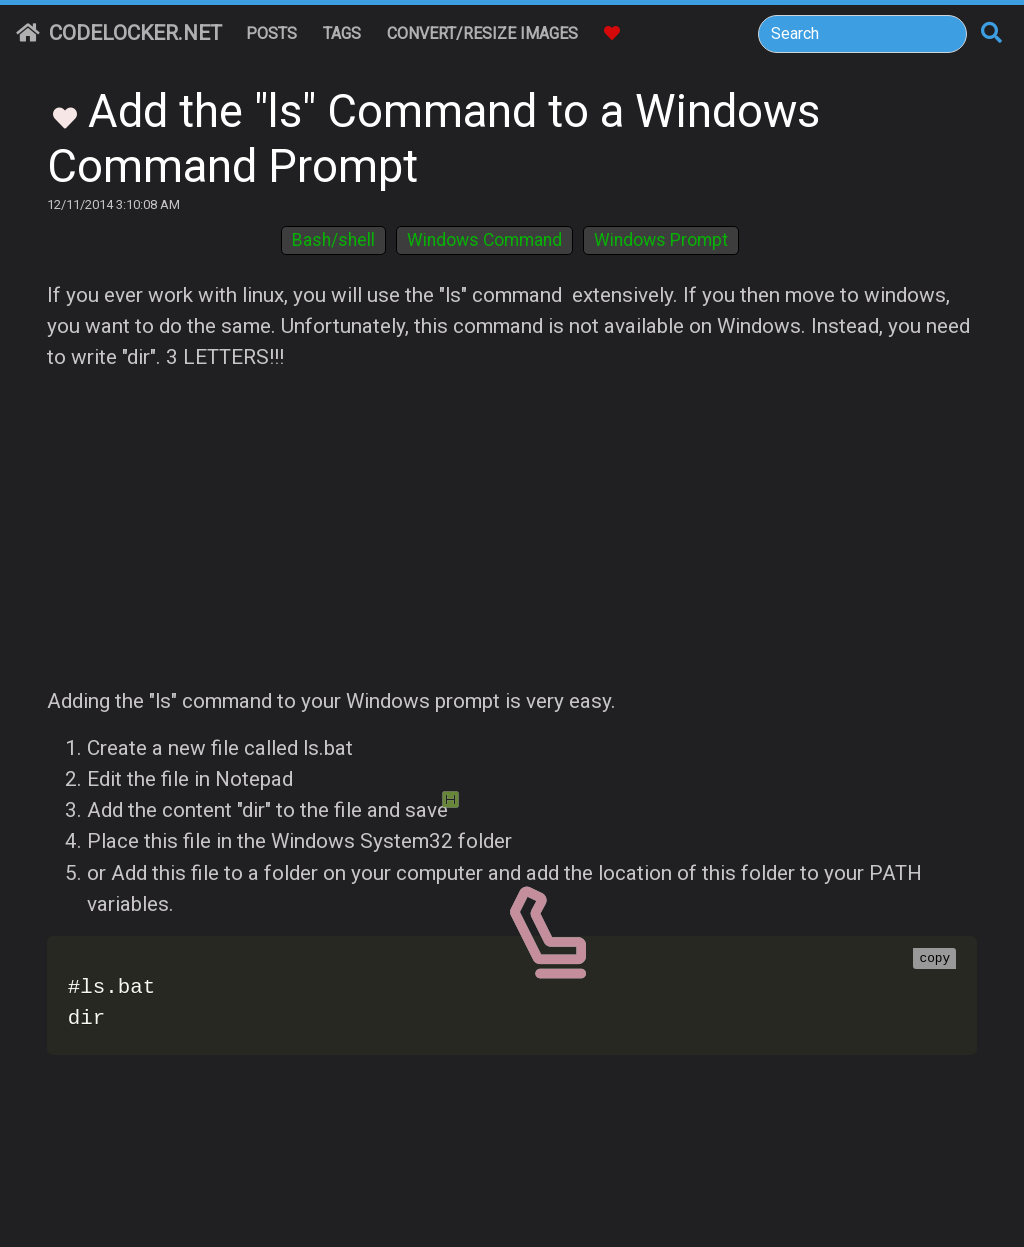 The width and height of the screenshot is (1024, 1247). I want to click on select or reserve a seat, so click(546, 932).